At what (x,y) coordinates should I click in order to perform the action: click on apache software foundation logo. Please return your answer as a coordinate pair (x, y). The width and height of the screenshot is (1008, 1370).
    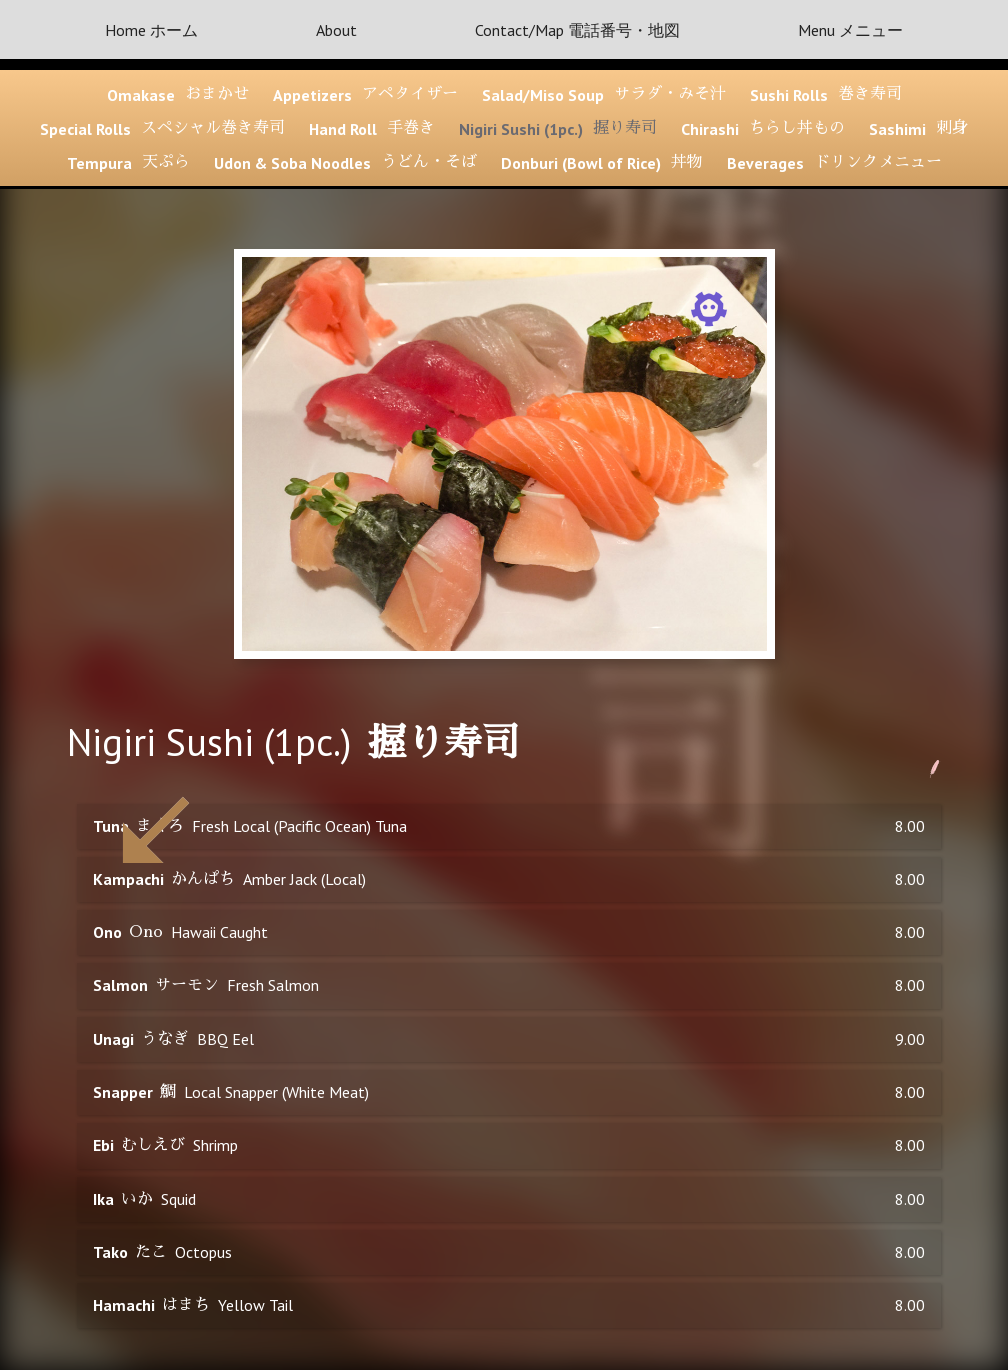
    Looking at the image, I should click on (935, 769).